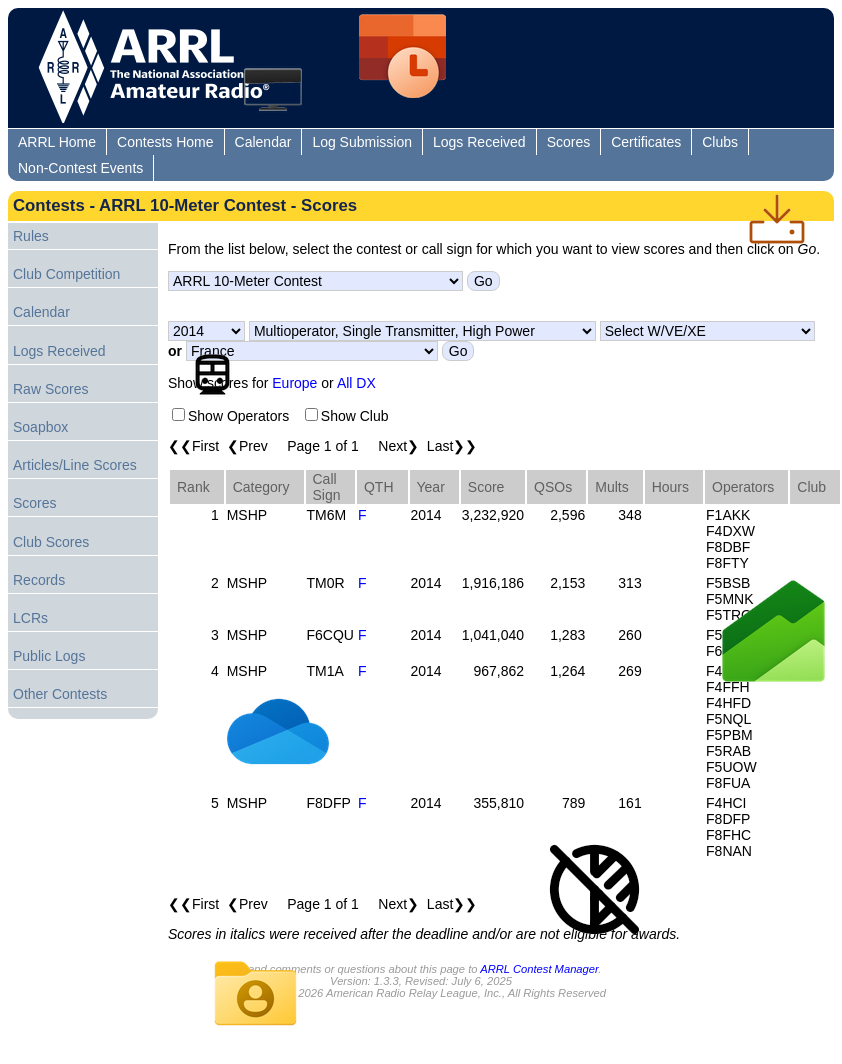 Image resolution: width=842 pixels, height=1064 pixels. Describe the element at coordinates (594, 889) in the screenshot. I see `disable screen brightness adjustment` at that location.